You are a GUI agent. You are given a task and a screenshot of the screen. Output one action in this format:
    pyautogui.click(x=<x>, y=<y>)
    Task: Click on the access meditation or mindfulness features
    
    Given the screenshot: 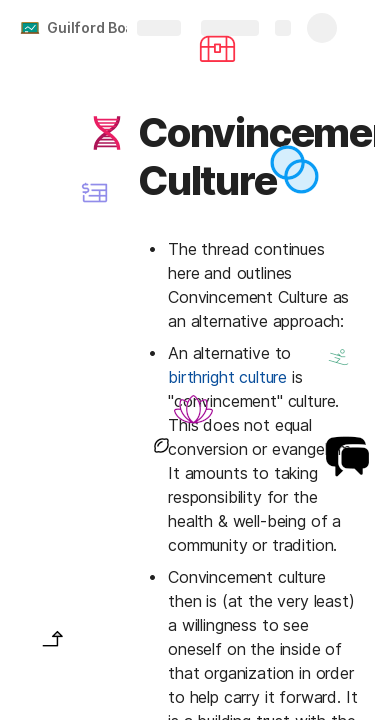 What is the action you would take?
    pyautogui.click(x=193, y=410)
    